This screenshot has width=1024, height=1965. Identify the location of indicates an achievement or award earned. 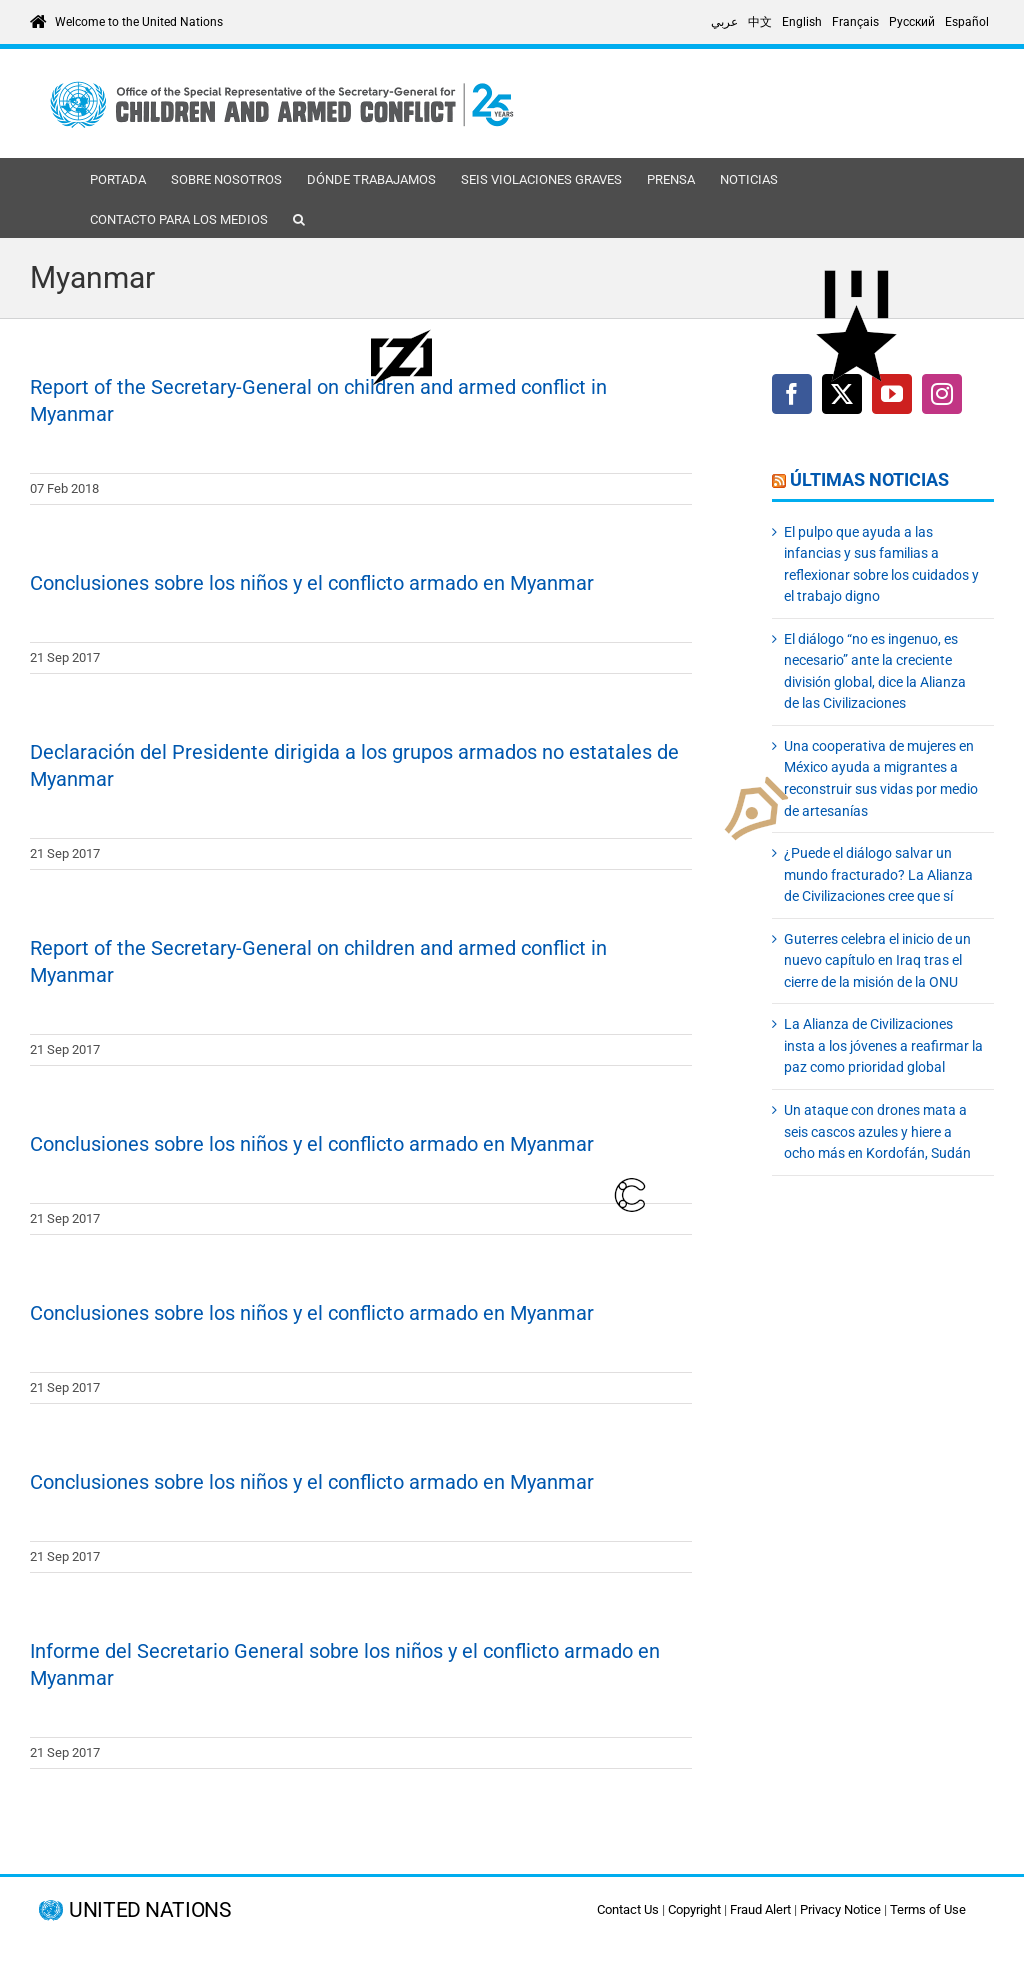
(856, 323).